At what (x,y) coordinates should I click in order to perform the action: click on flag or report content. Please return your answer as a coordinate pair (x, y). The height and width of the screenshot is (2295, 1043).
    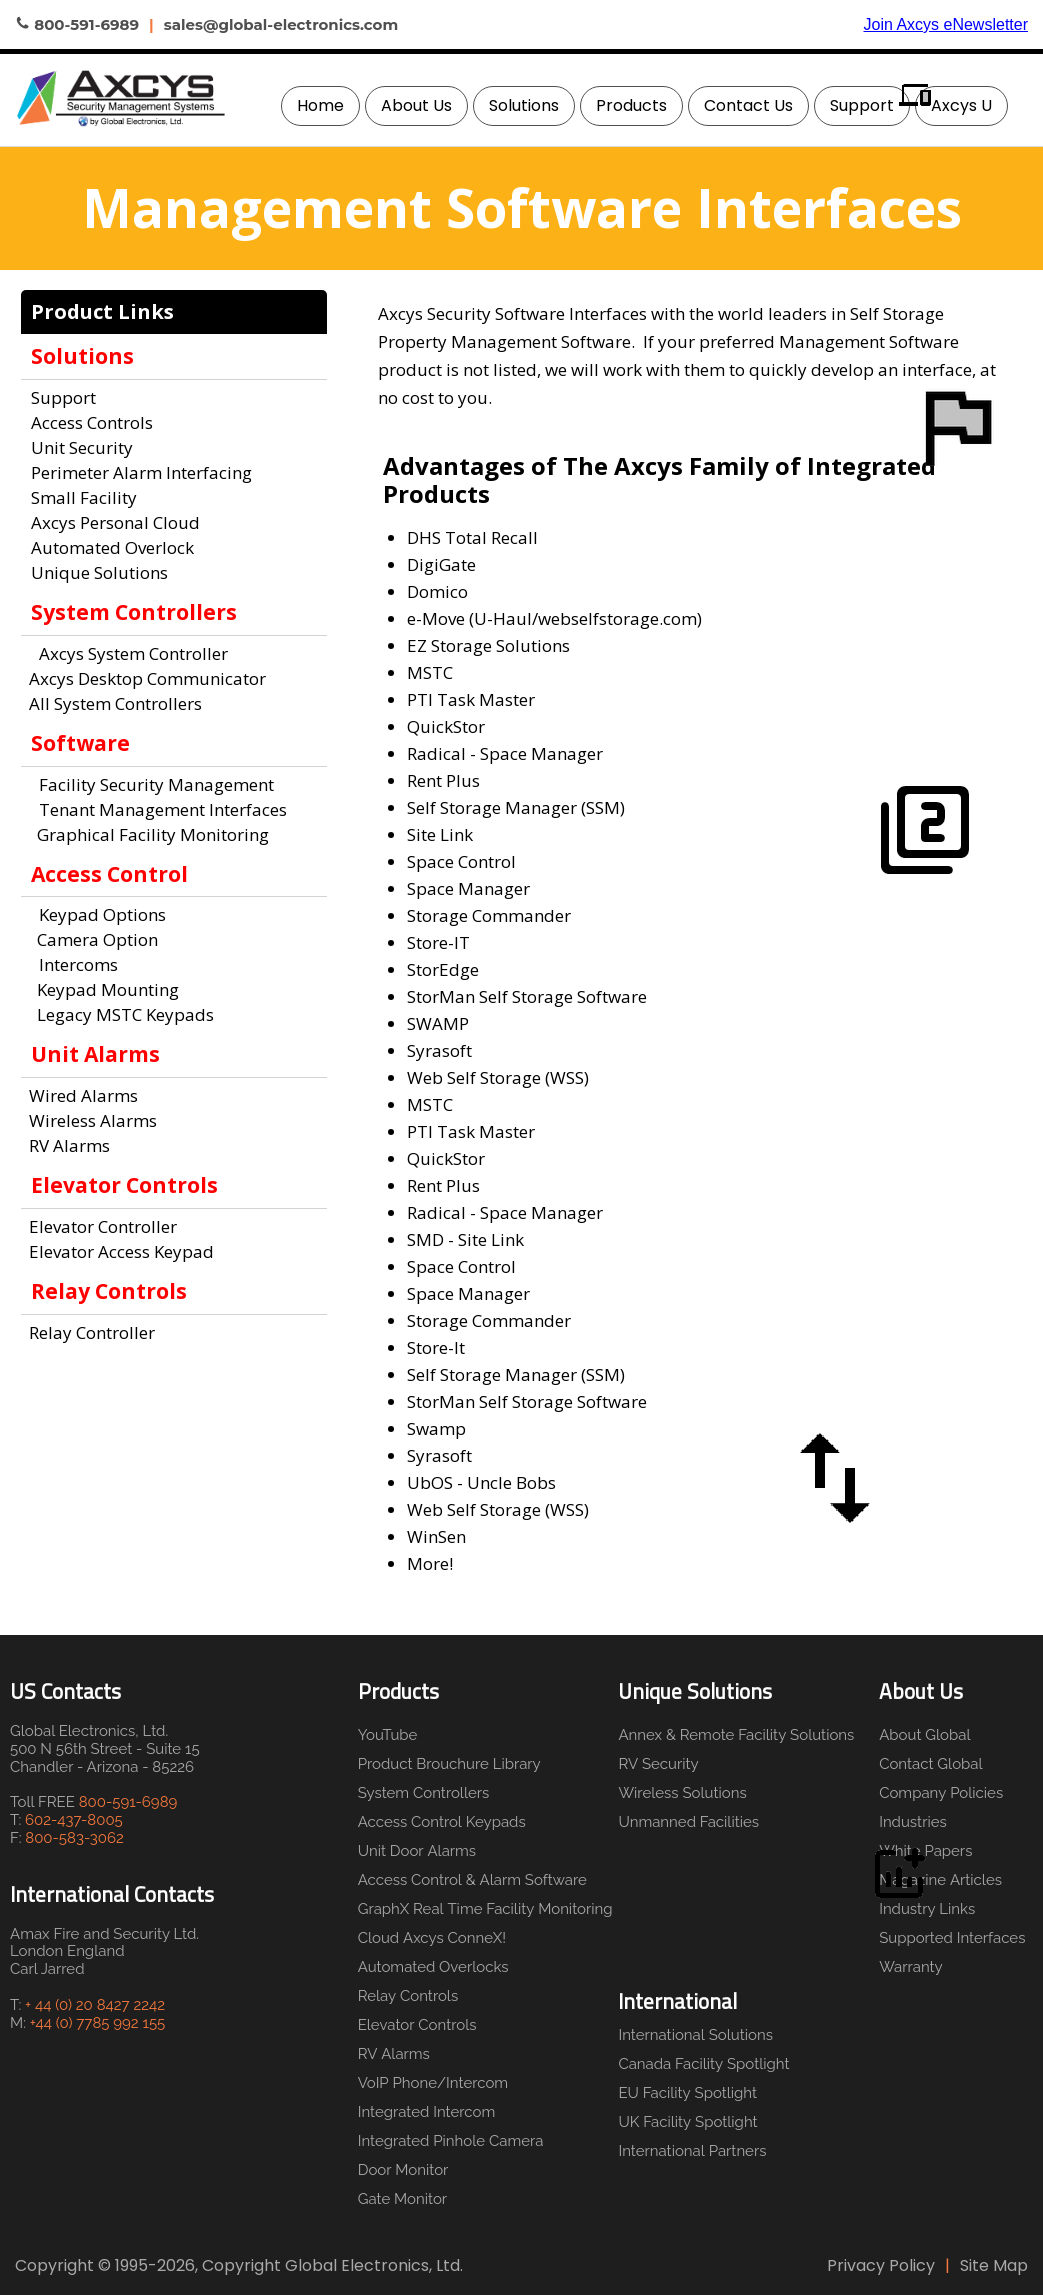
    Looking at the image, I should click on (956, 426).